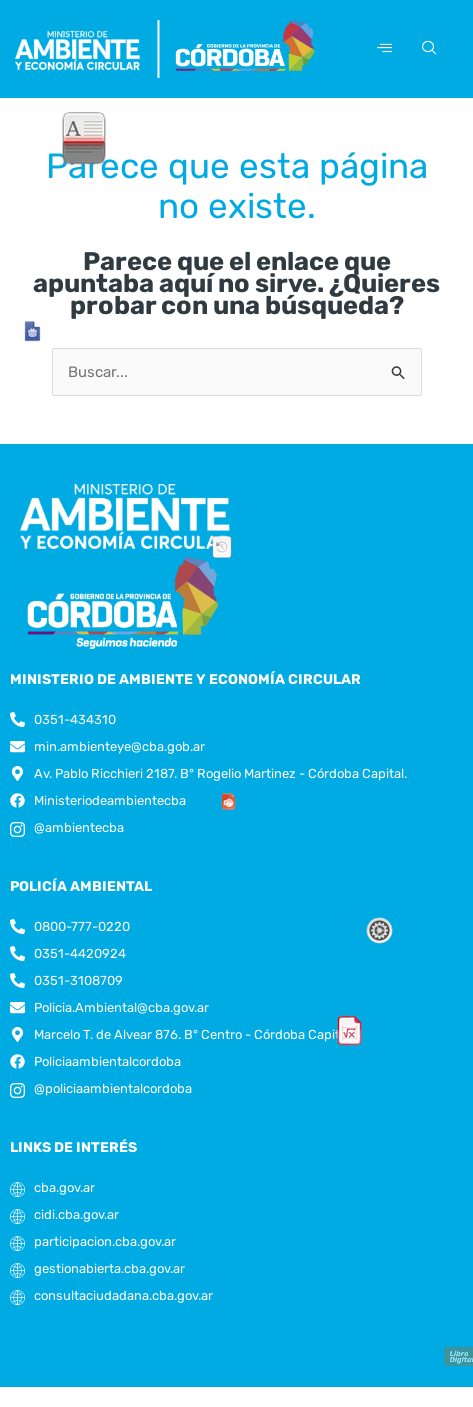 Image resolution: width=473 pixels, height=1407 pixels. Describe the element at coordinates (228, 801) in the screenshot. I see `a microsoft powerpoint file` at that location.